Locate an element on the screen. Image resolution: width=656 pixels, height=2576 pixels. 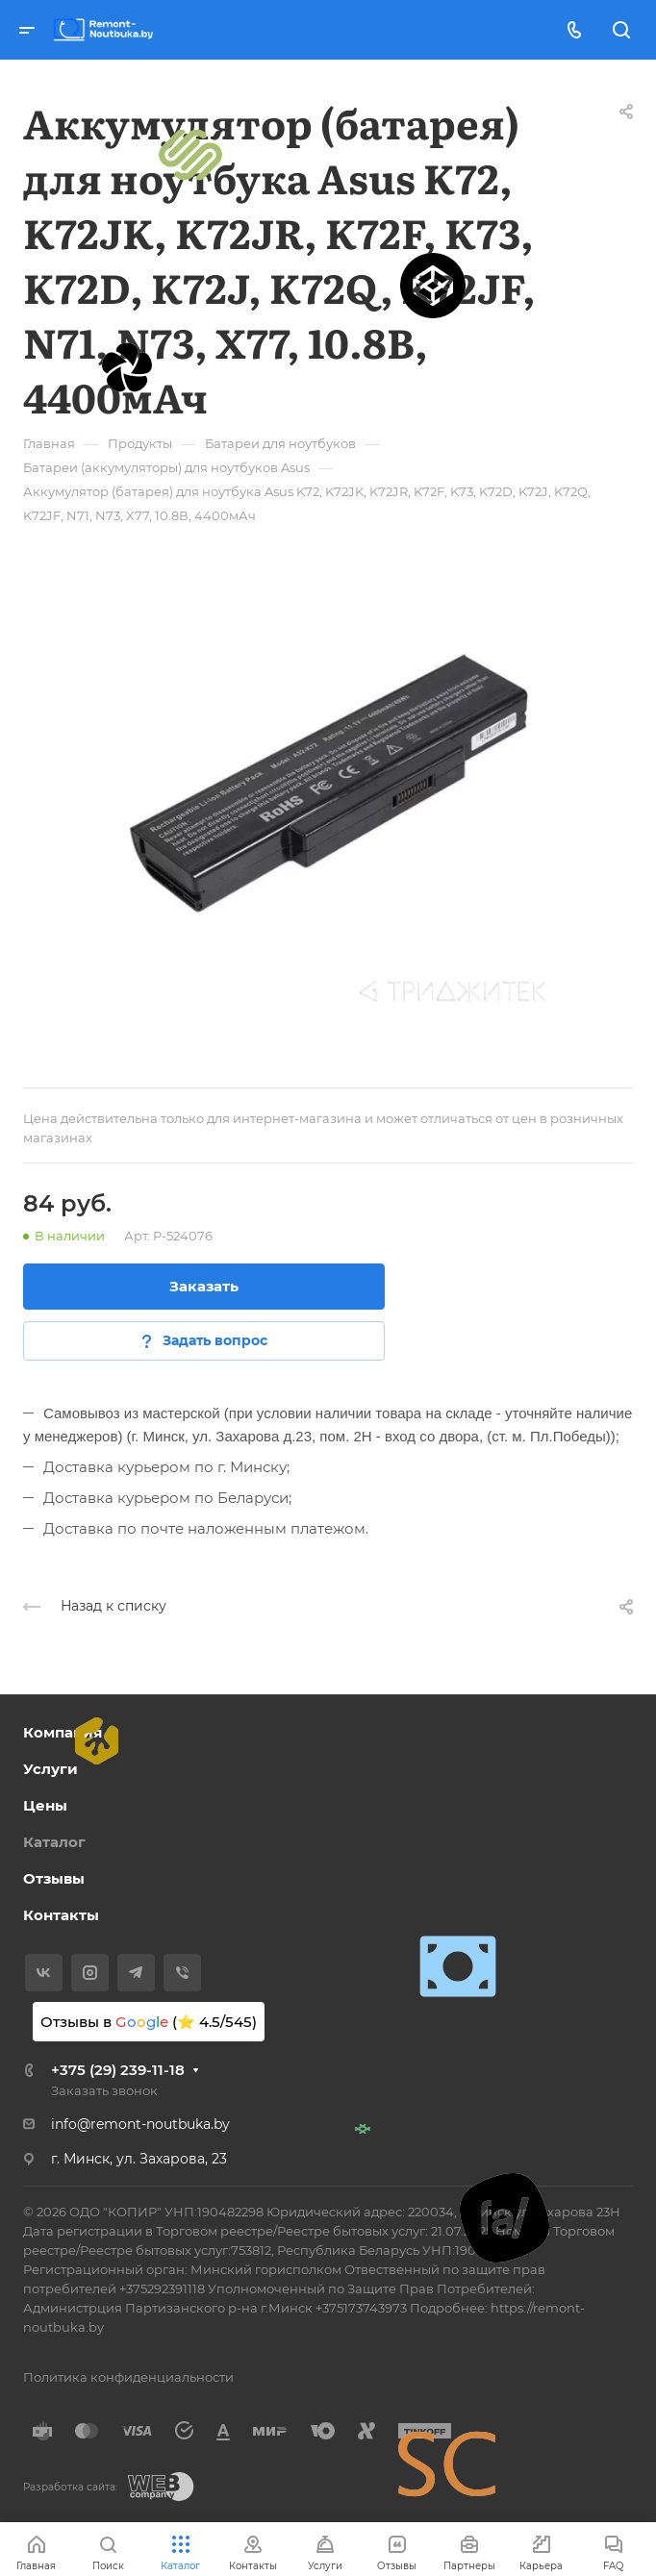
traefik mesh service logo is located at coordinates (363, 2129).